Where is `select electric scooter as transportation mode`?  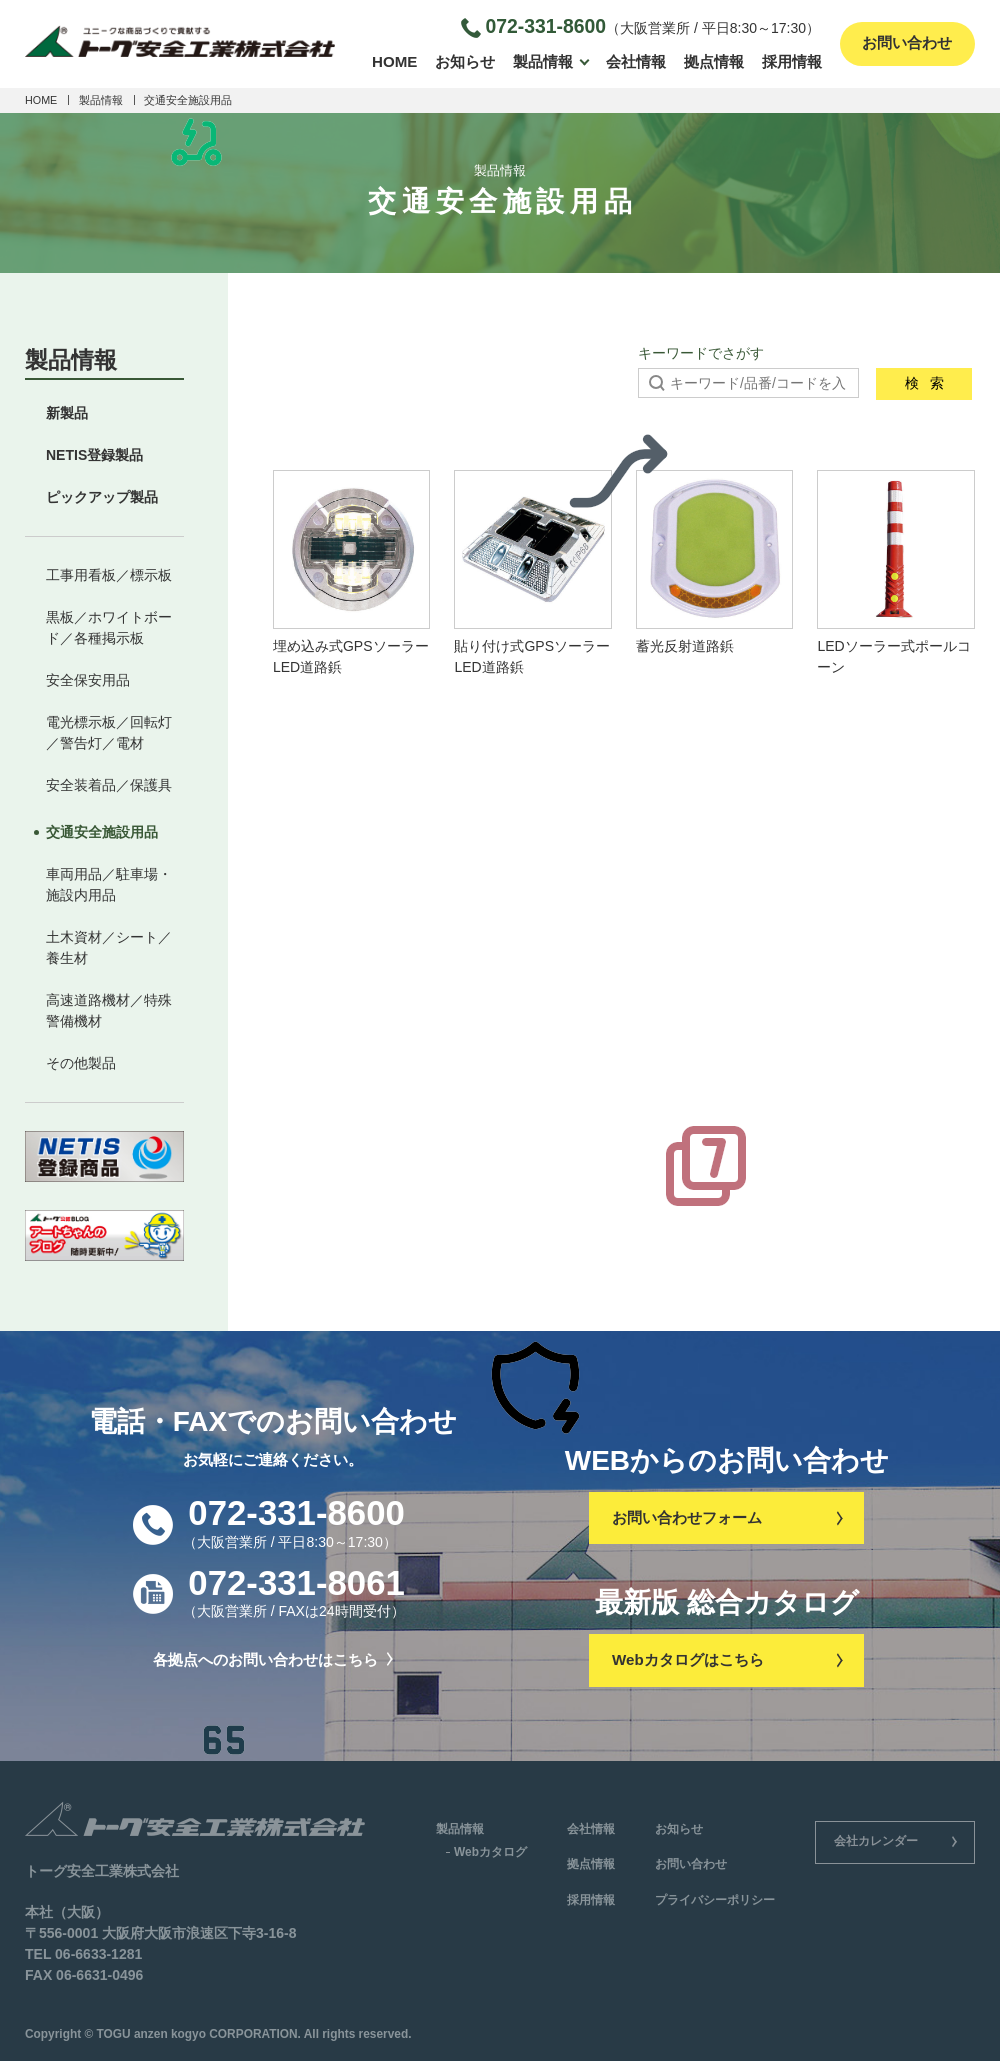
select electric scooter as transportation mode is located at coordinates (196, 143).